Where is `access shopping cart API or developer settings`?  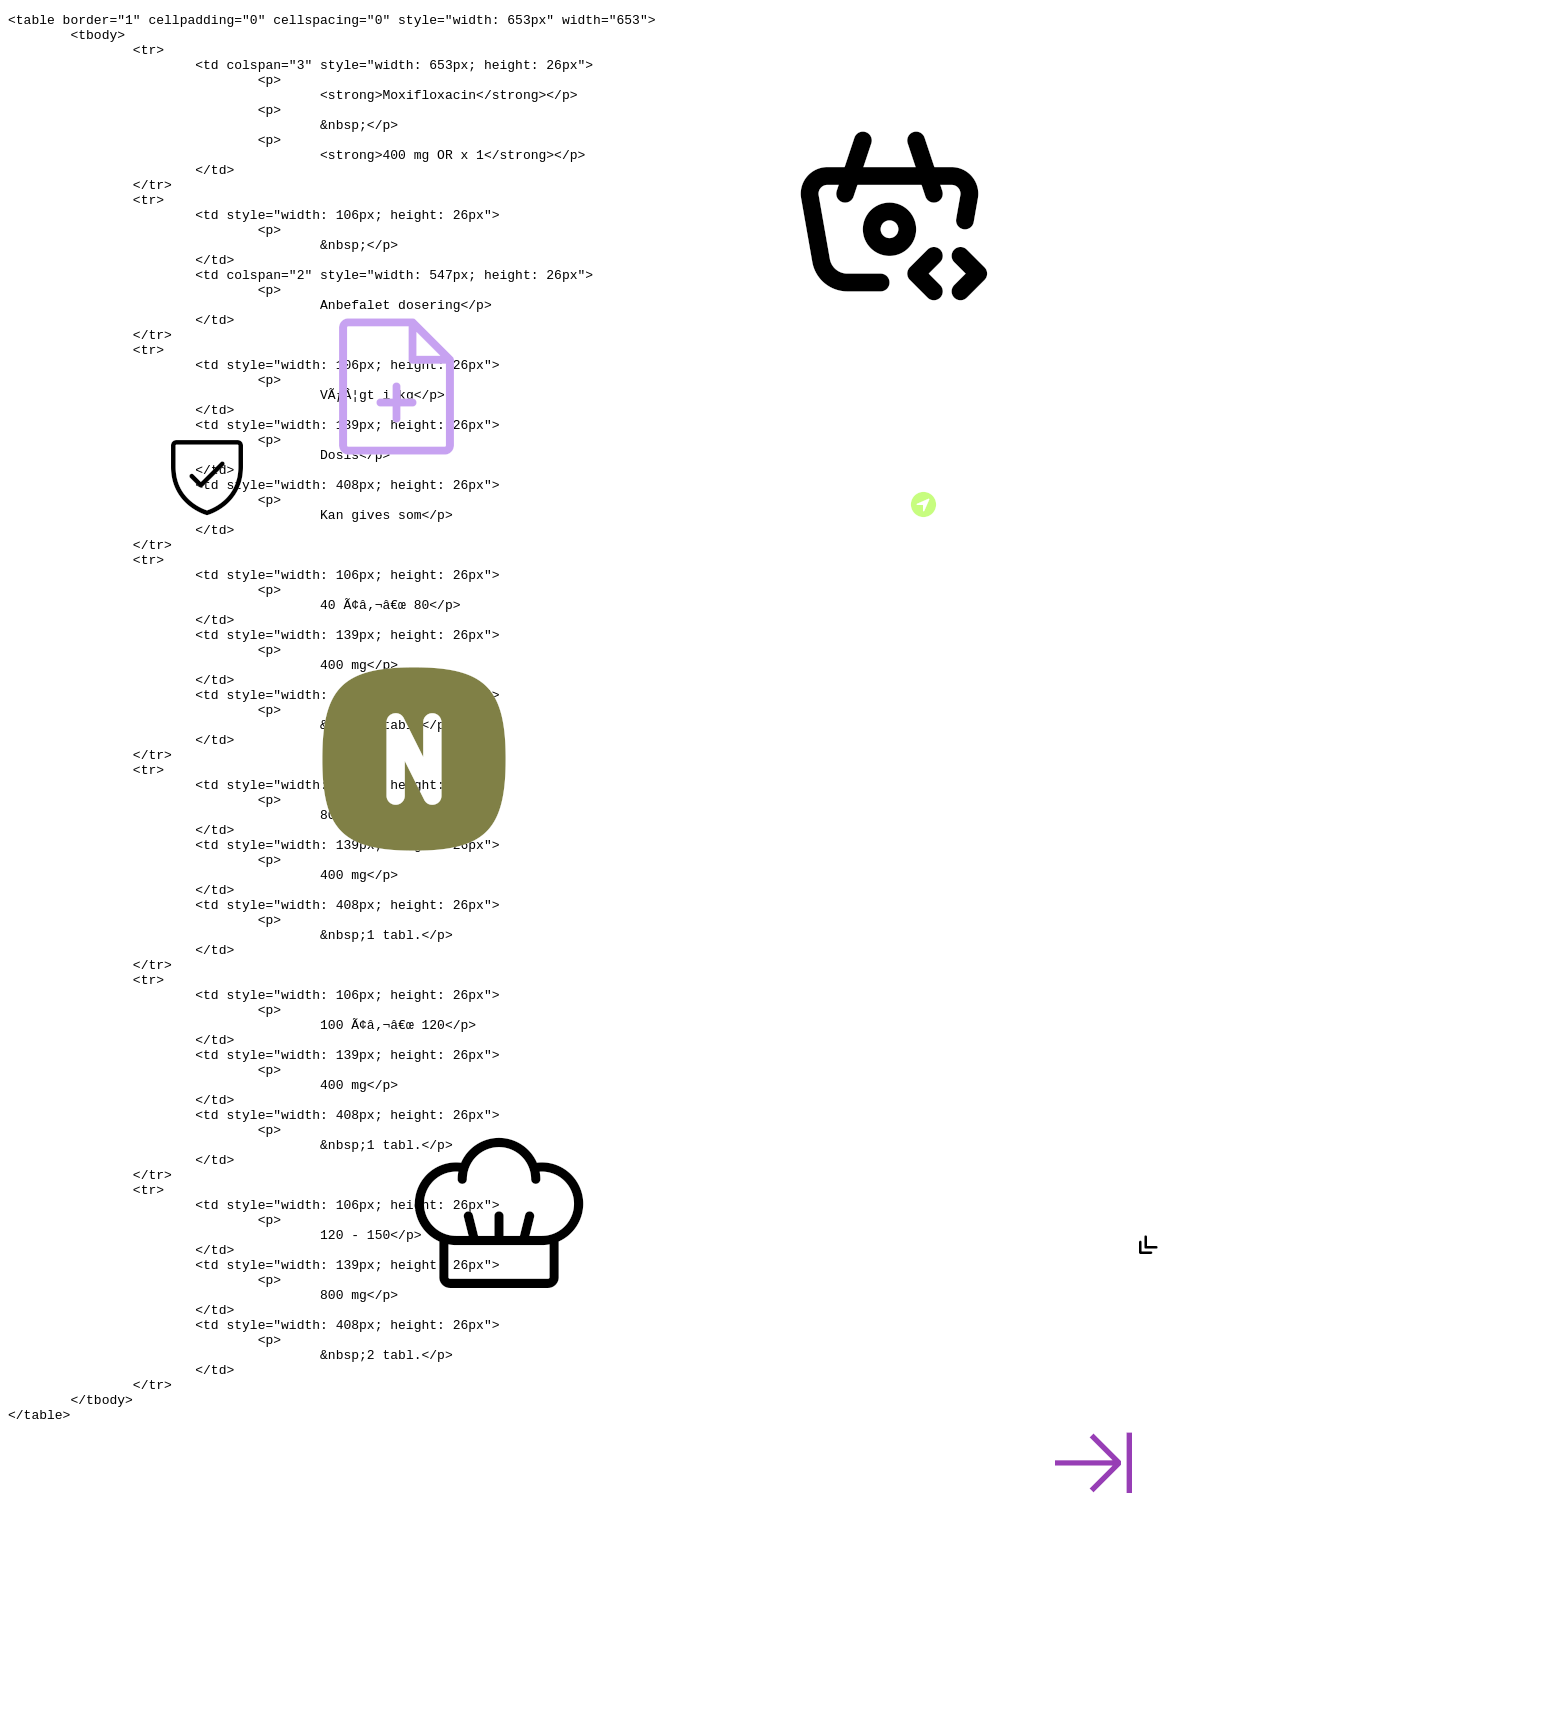 access shopping cart API or developer settings is located at coordinates (889, 211).